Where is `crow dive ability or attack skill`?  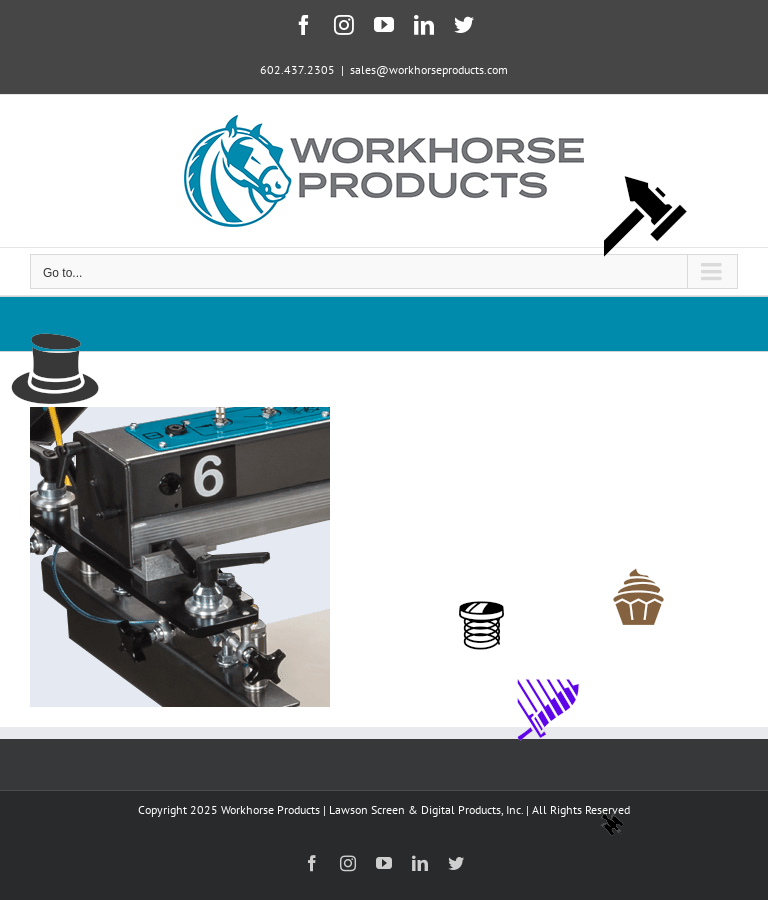
crow dive ability or attack skill is located at coordinates (612, 824).